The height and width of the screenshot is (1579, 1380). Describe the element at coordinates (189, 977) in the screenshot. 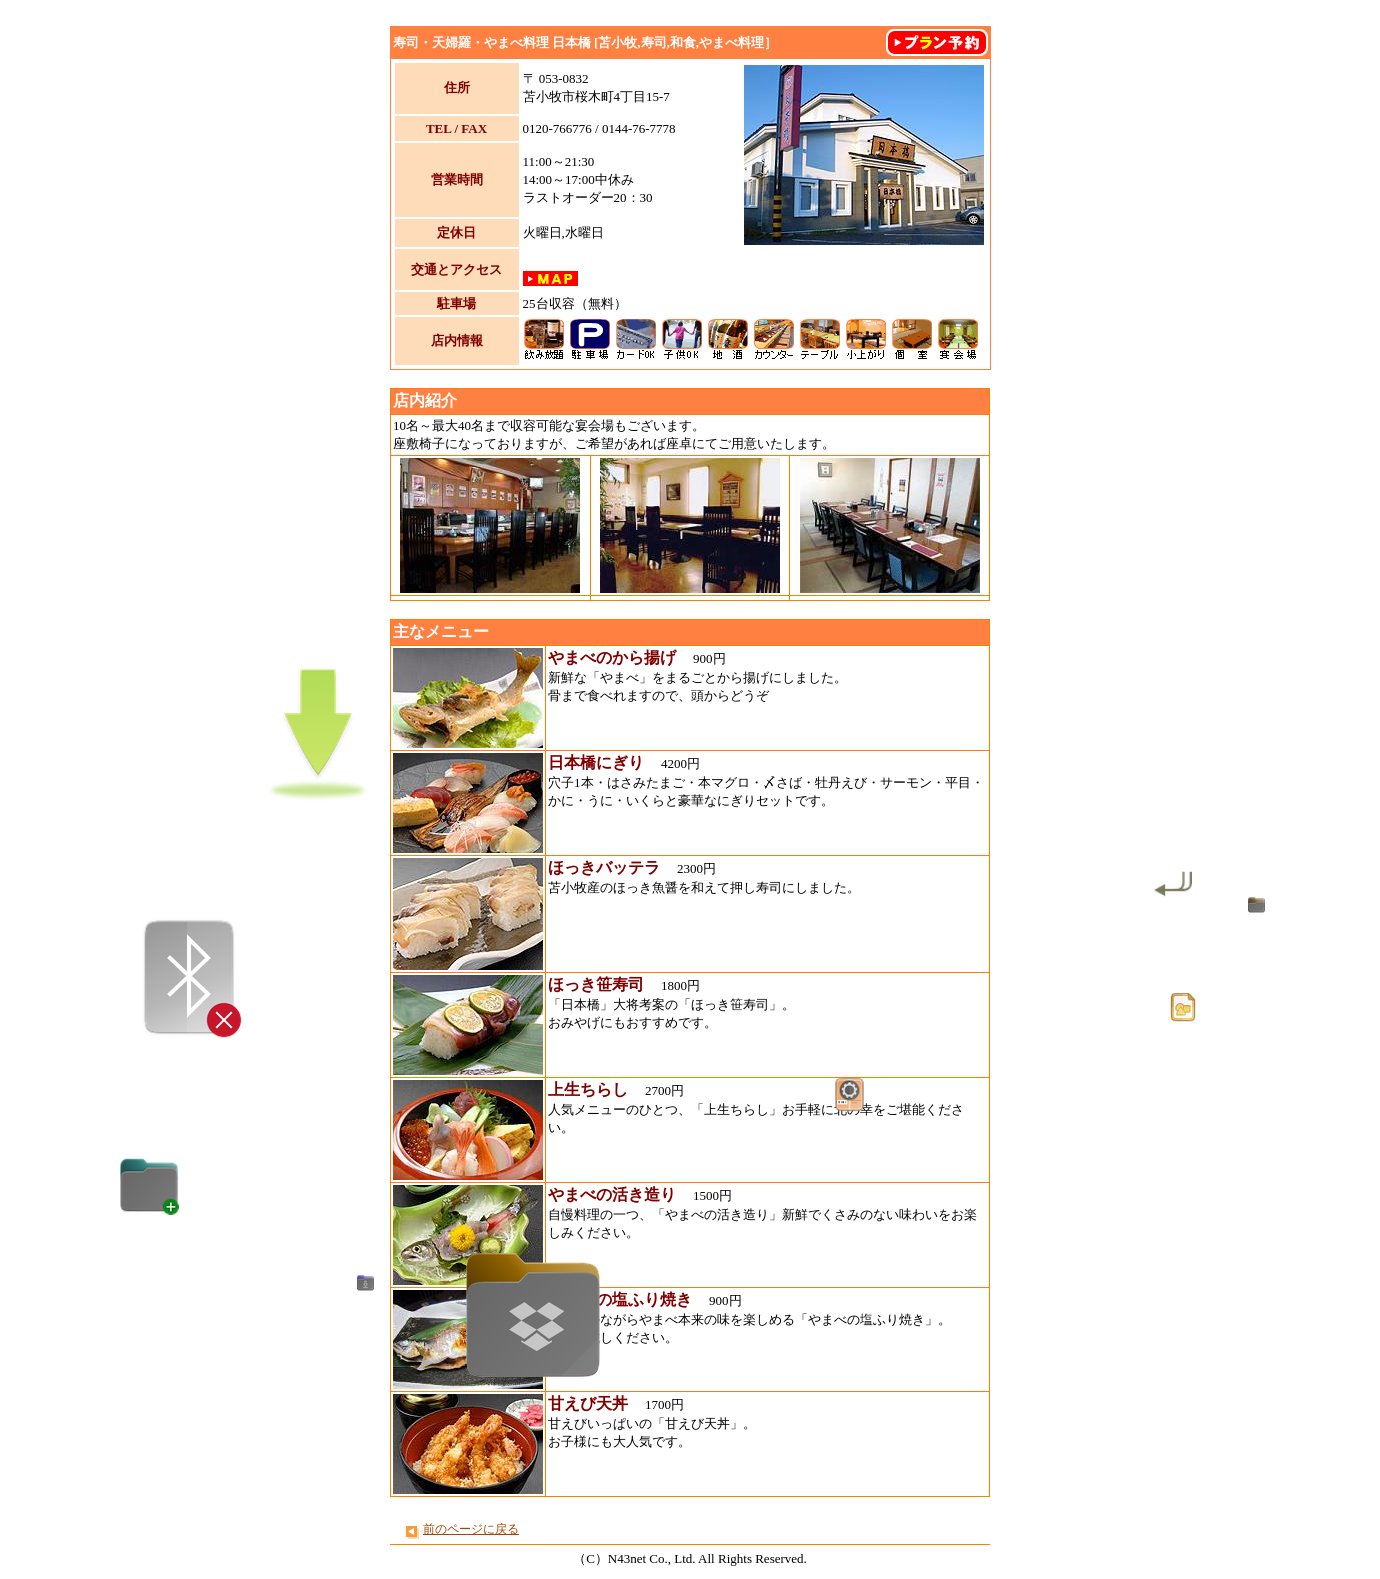

I see `bluetooth is currently disabled` at that location.